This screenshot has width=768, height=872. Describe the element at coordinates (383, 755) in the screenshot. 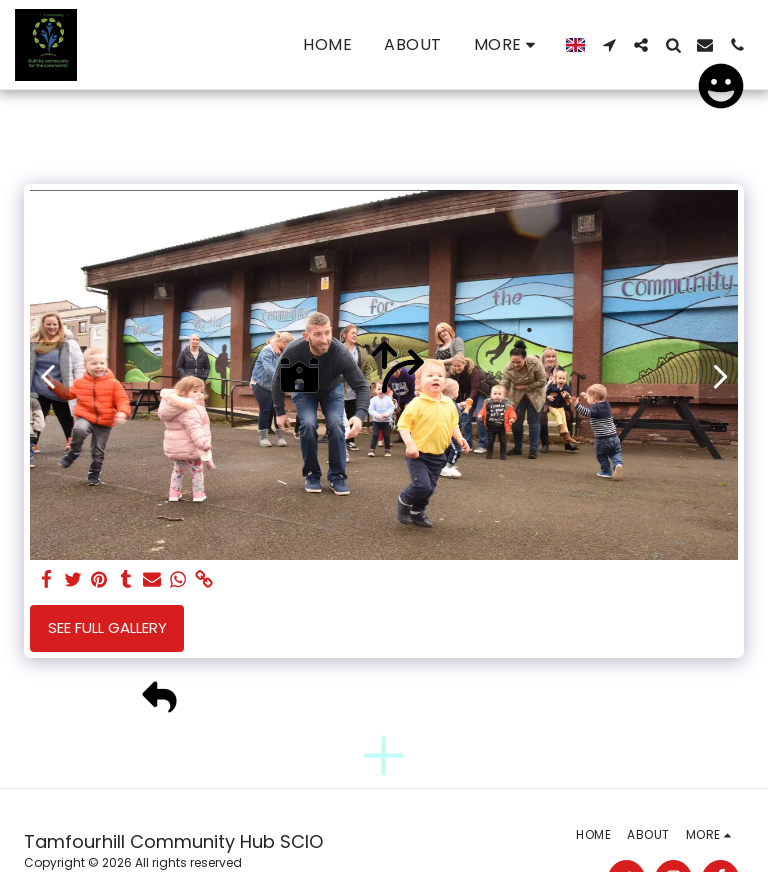

I see `add a new item` at that location.